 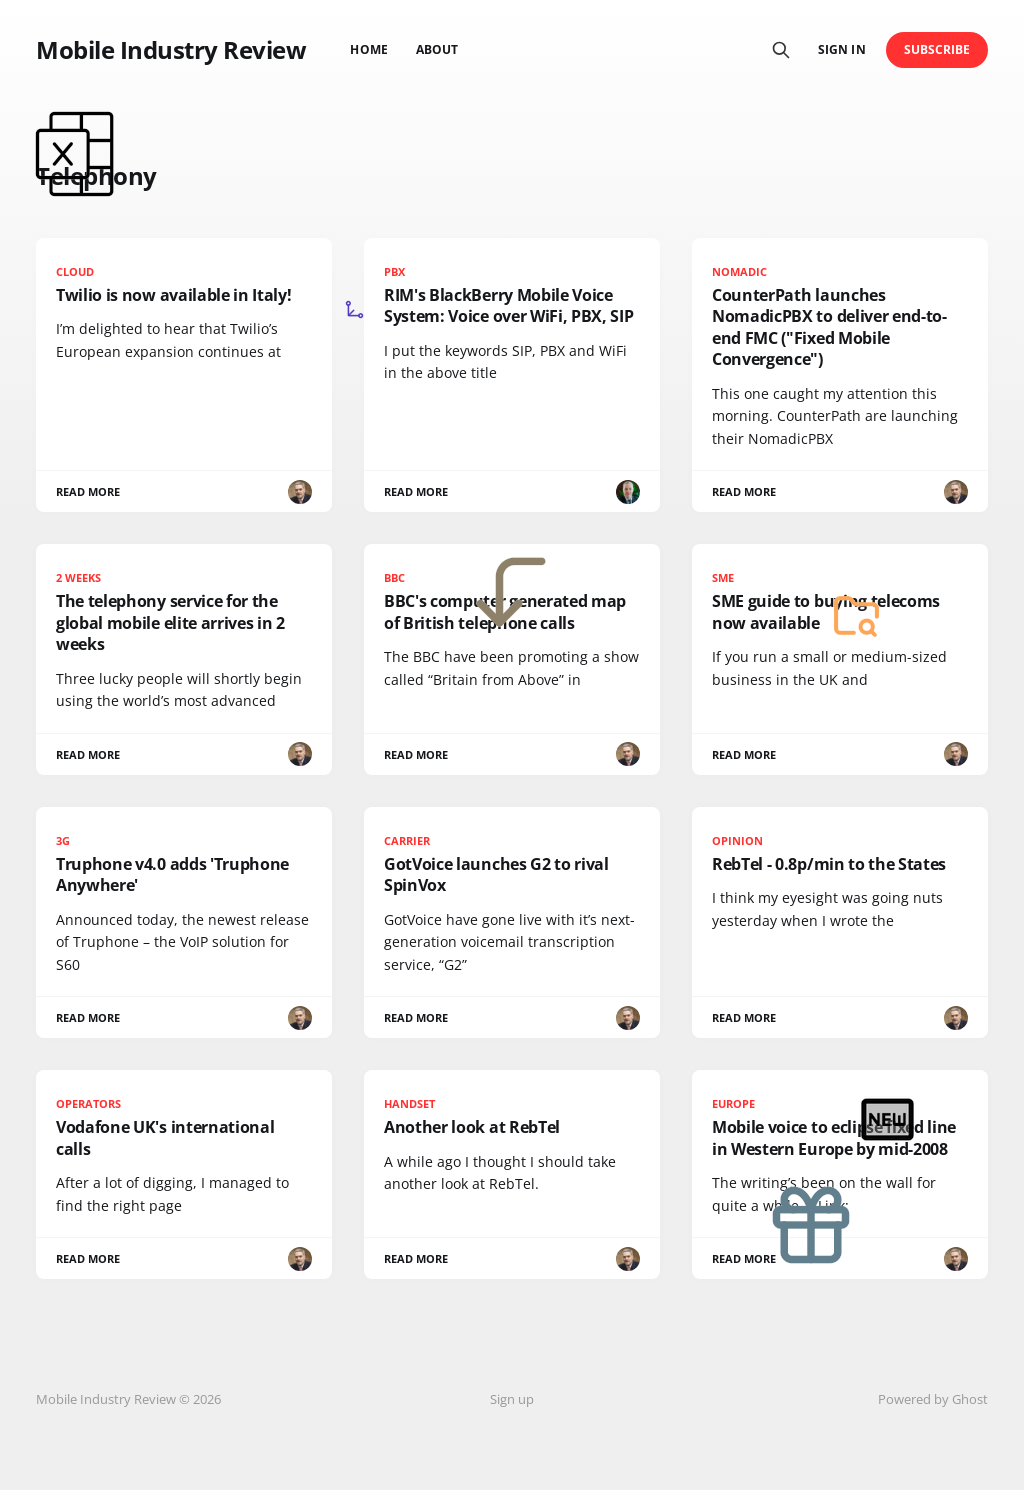 What do you see at coordinates (887, 1119) in the screenshot?
I see `indicates new content or recently added items` at bounding box center [887, 1119].